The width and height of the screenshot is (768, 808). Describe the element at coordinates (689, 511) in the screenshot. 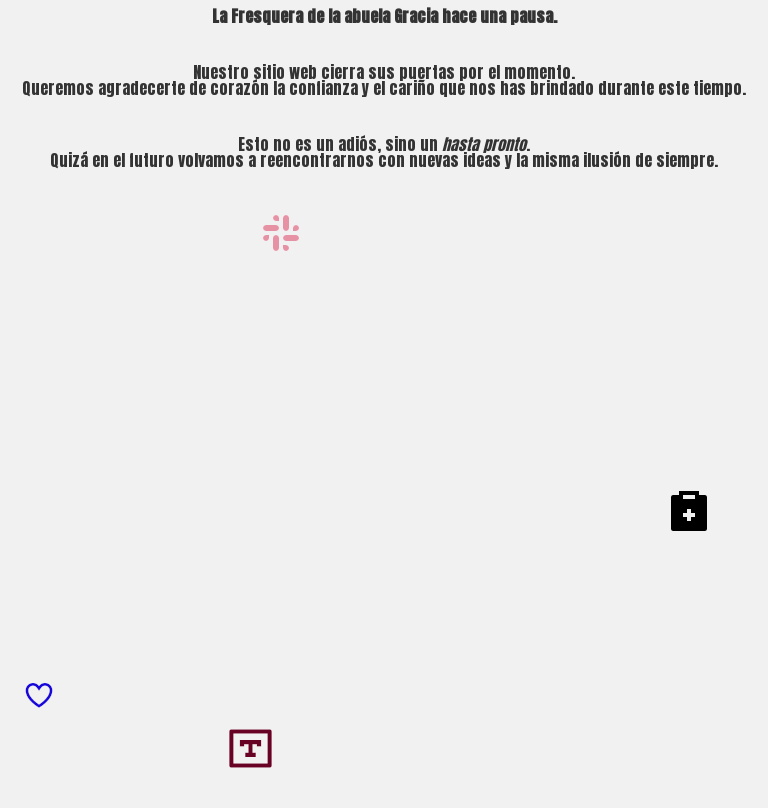

I see `access medical records or patient files` at that location.